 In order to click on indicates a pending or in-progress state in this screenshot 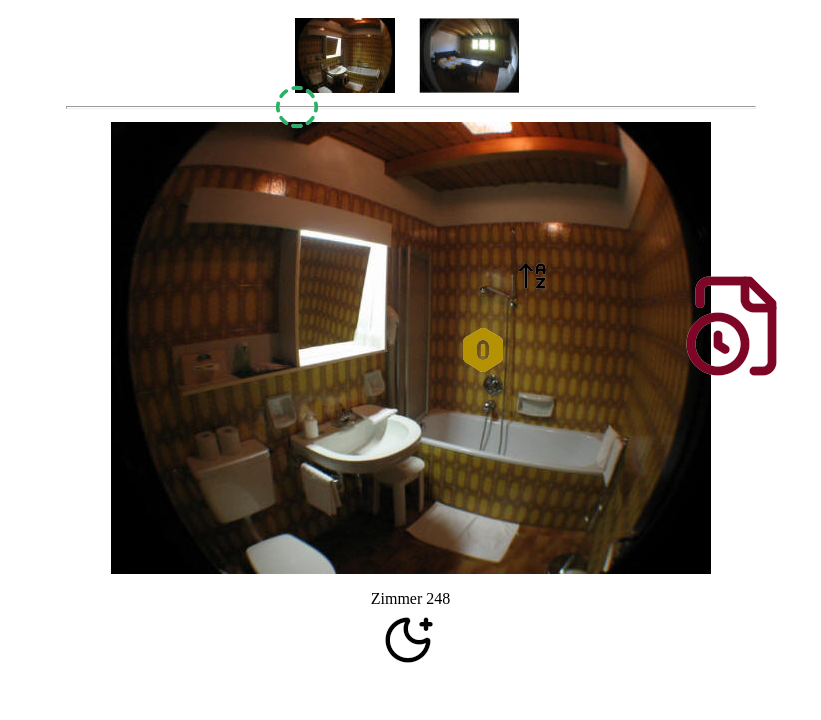, I will do `click(297, 107)`.